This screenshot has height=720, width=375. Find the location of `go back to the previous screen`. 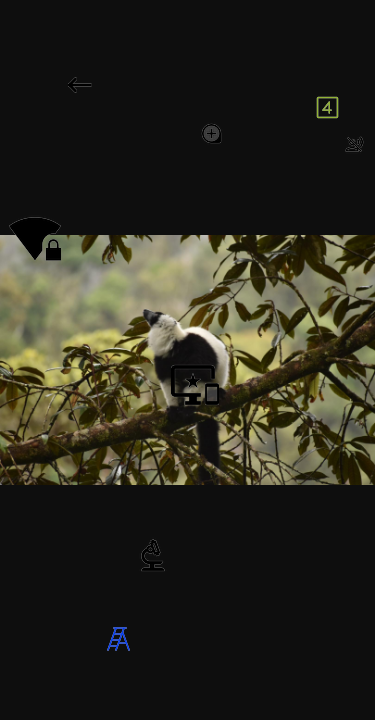

go back to the previous screen is located at coordinates (80, 85).